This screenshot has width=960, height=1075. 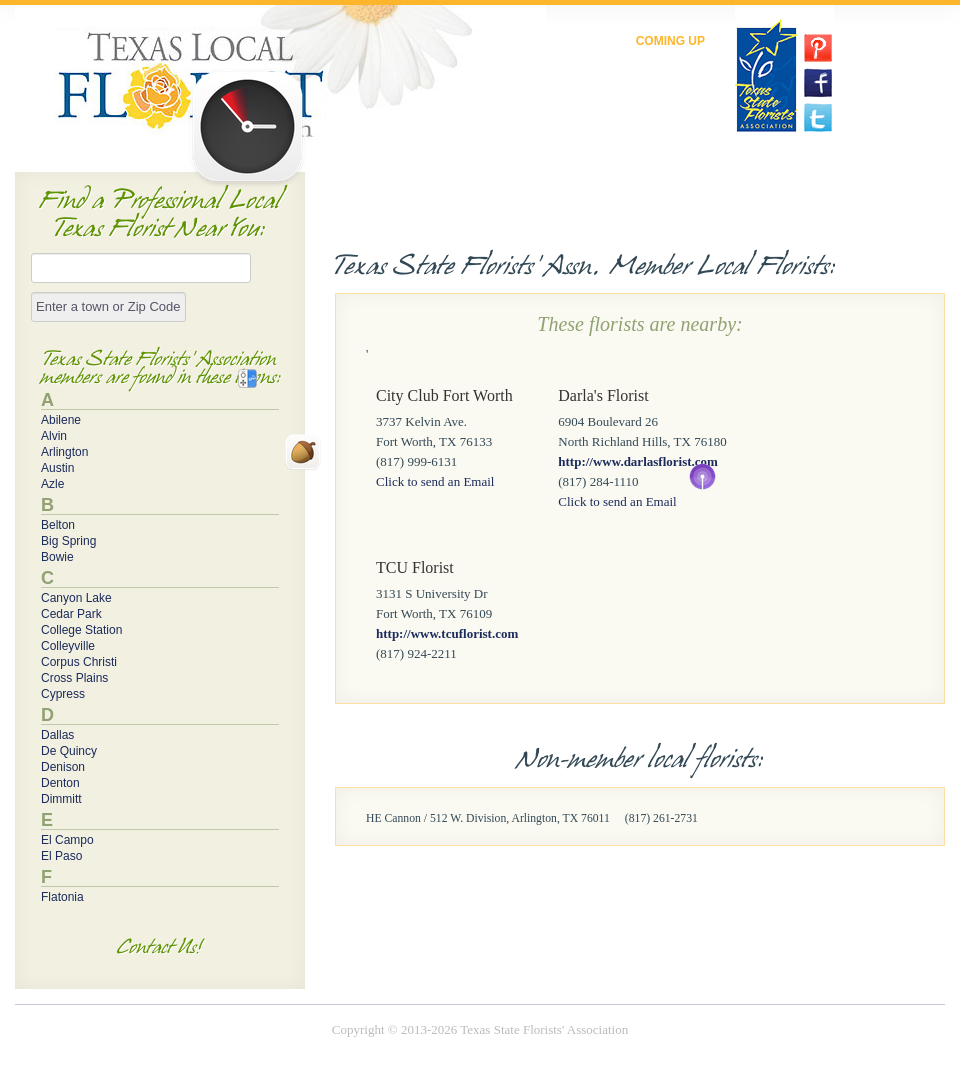 What do you see at coordinates (247, 126) in the screenshot?
I see `open gnome evolution calendar alarm notifications` at bounding box center [247, 126].